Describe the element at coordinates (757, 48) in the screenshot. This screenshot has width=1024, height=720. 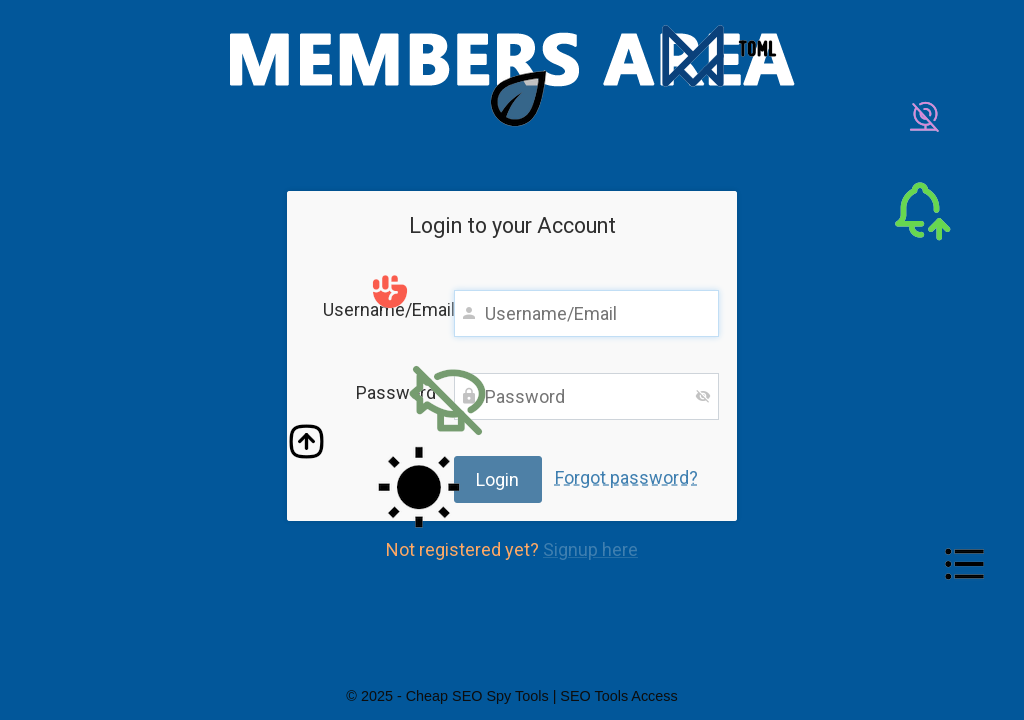
I see `indicates a TOML configuration file` at that location.